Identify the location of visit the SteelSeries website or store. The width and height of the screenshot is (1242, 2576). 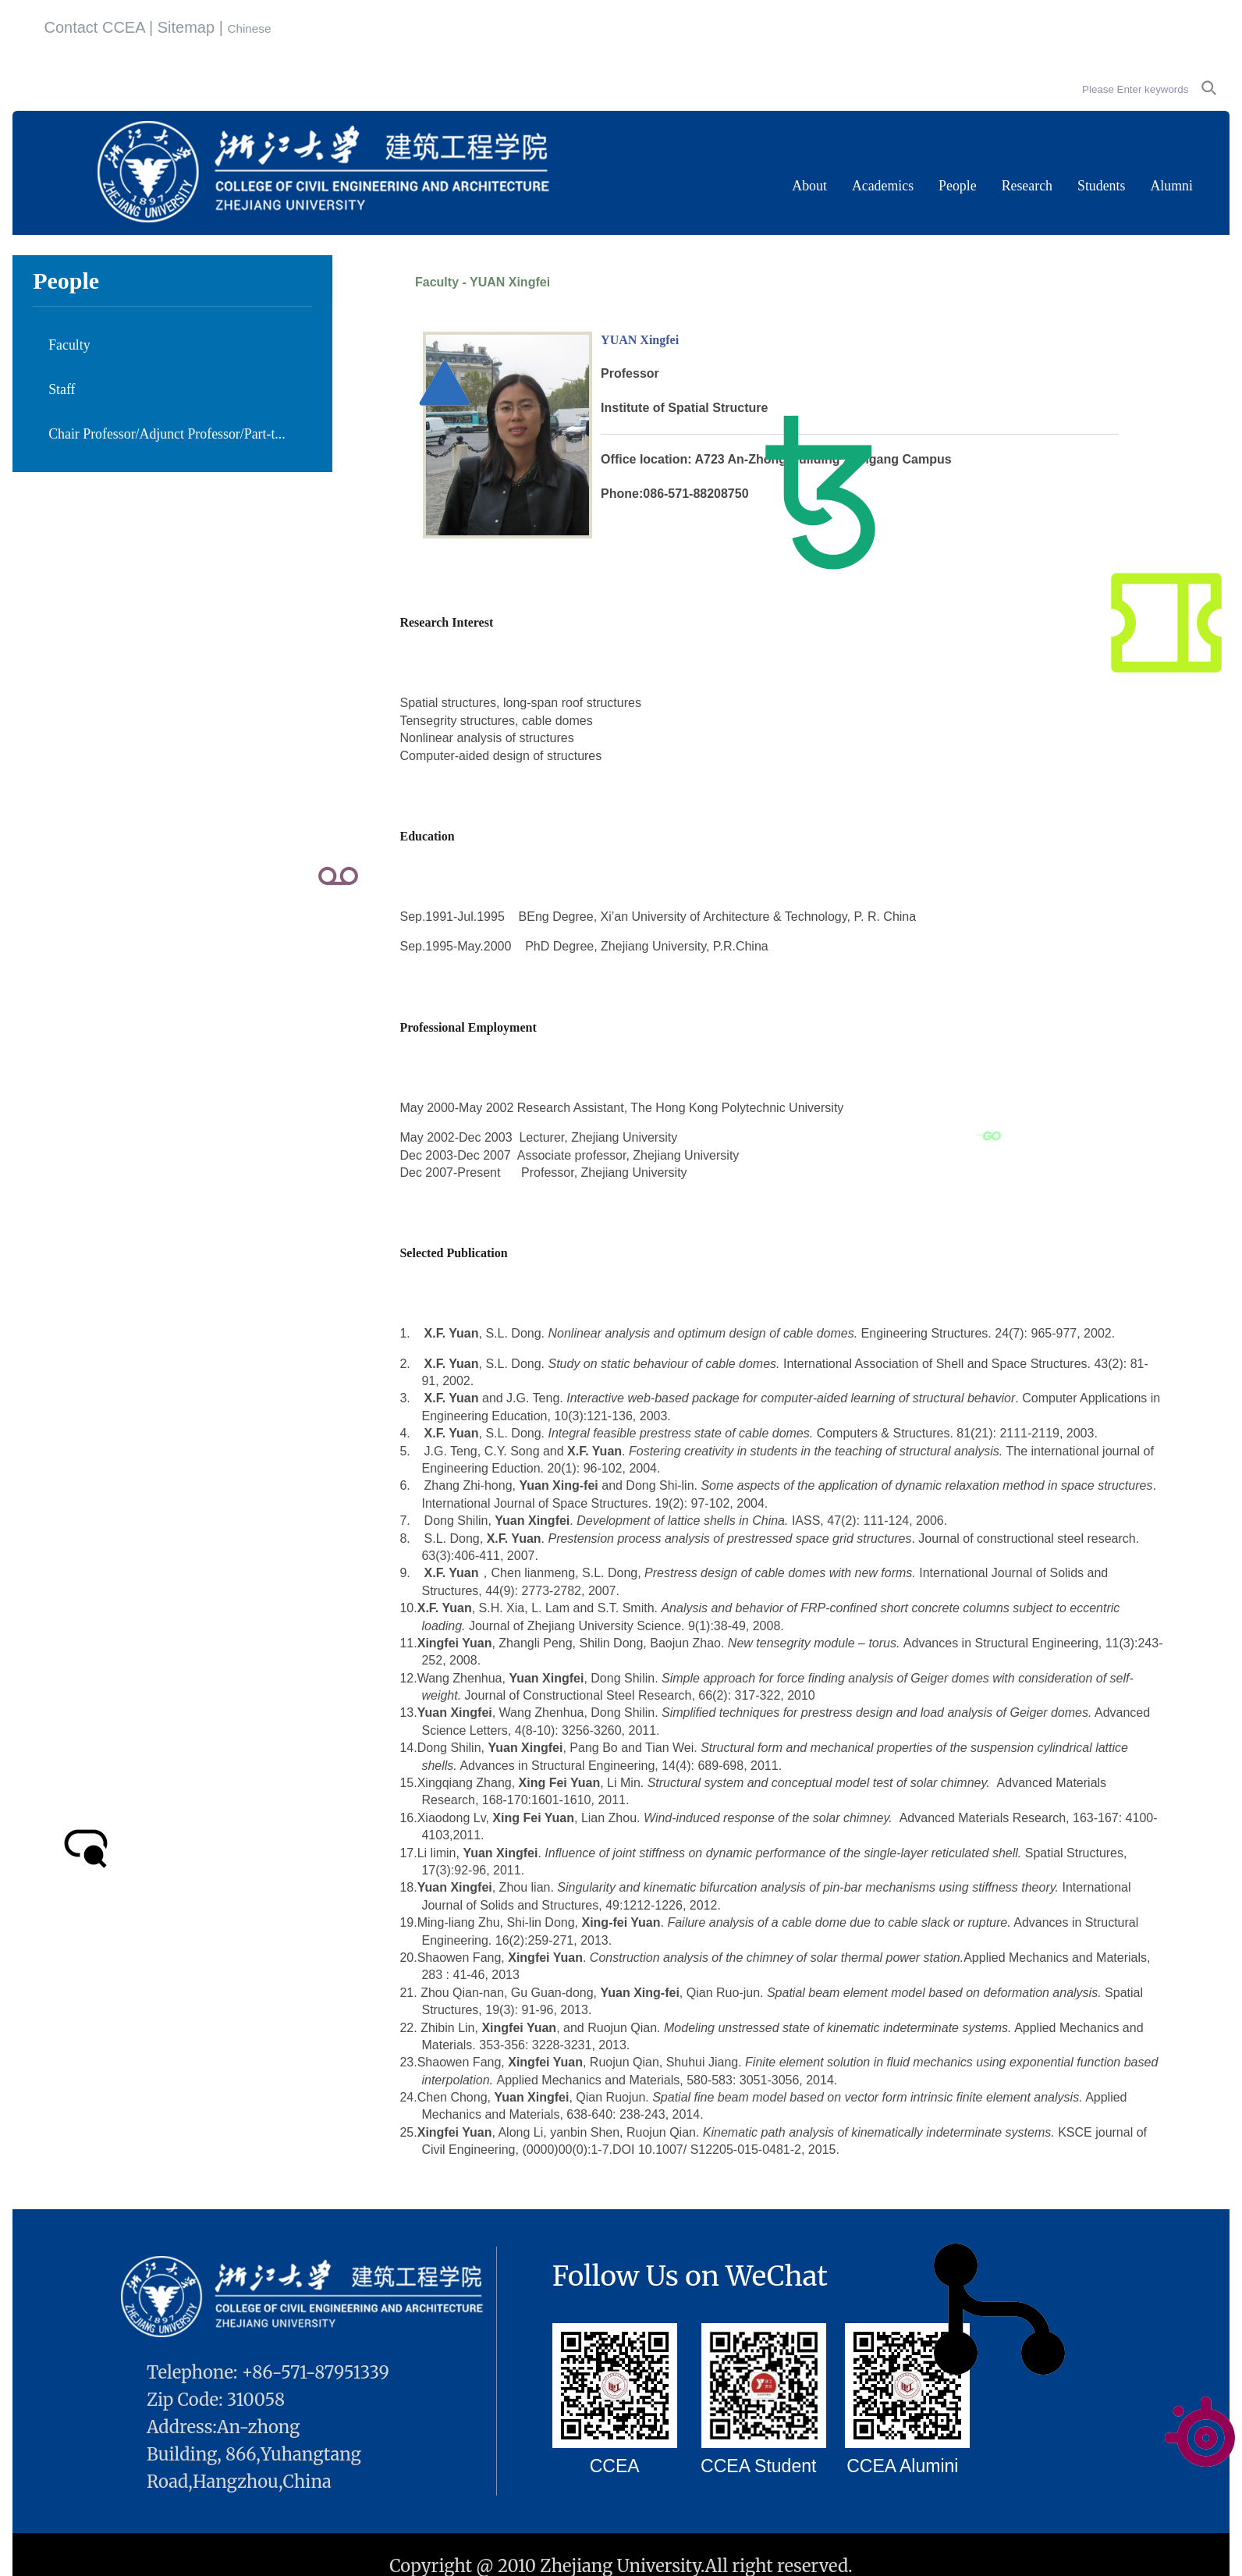
(1200, 2432).